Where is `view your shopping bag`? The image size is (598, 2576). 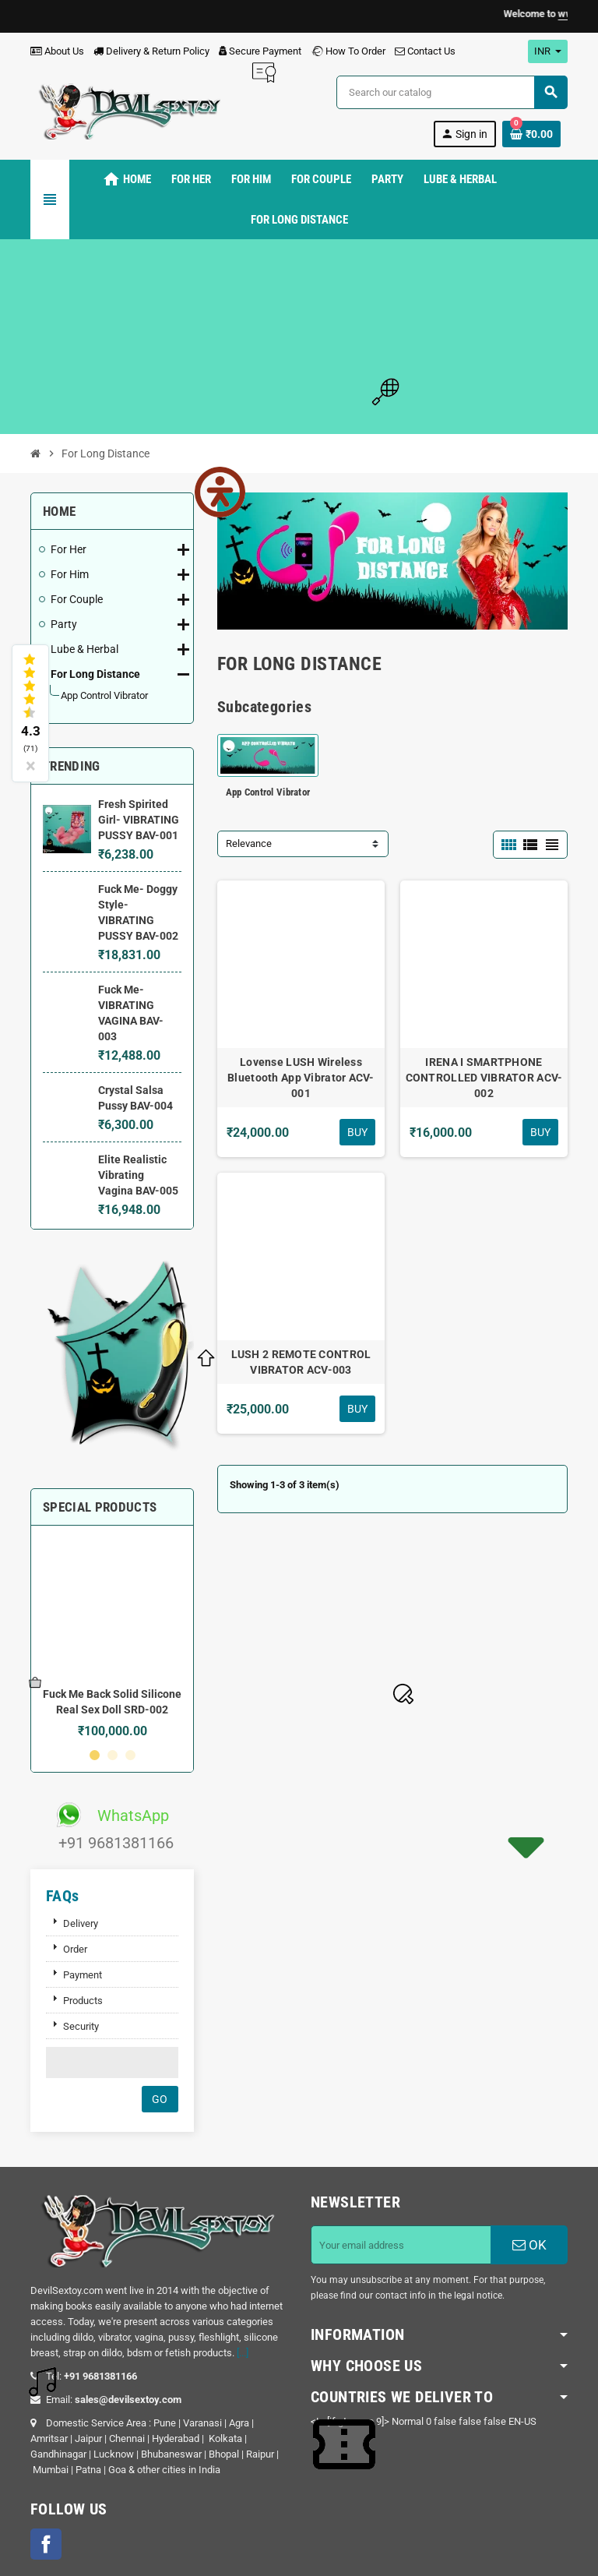
view your shopping bag is located at coordinates (35, 1683).